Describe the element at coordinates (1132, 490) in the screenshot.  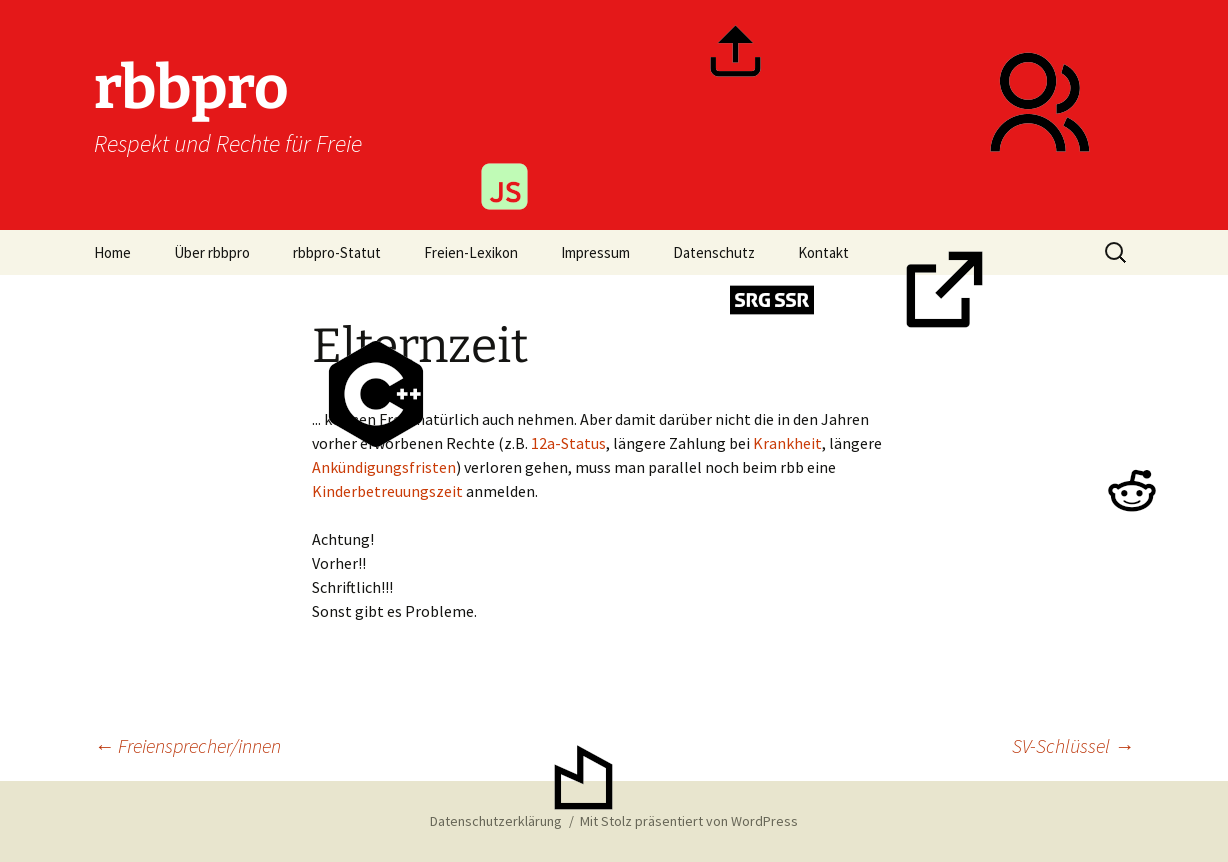
I see `open the Reddit app` at that location.